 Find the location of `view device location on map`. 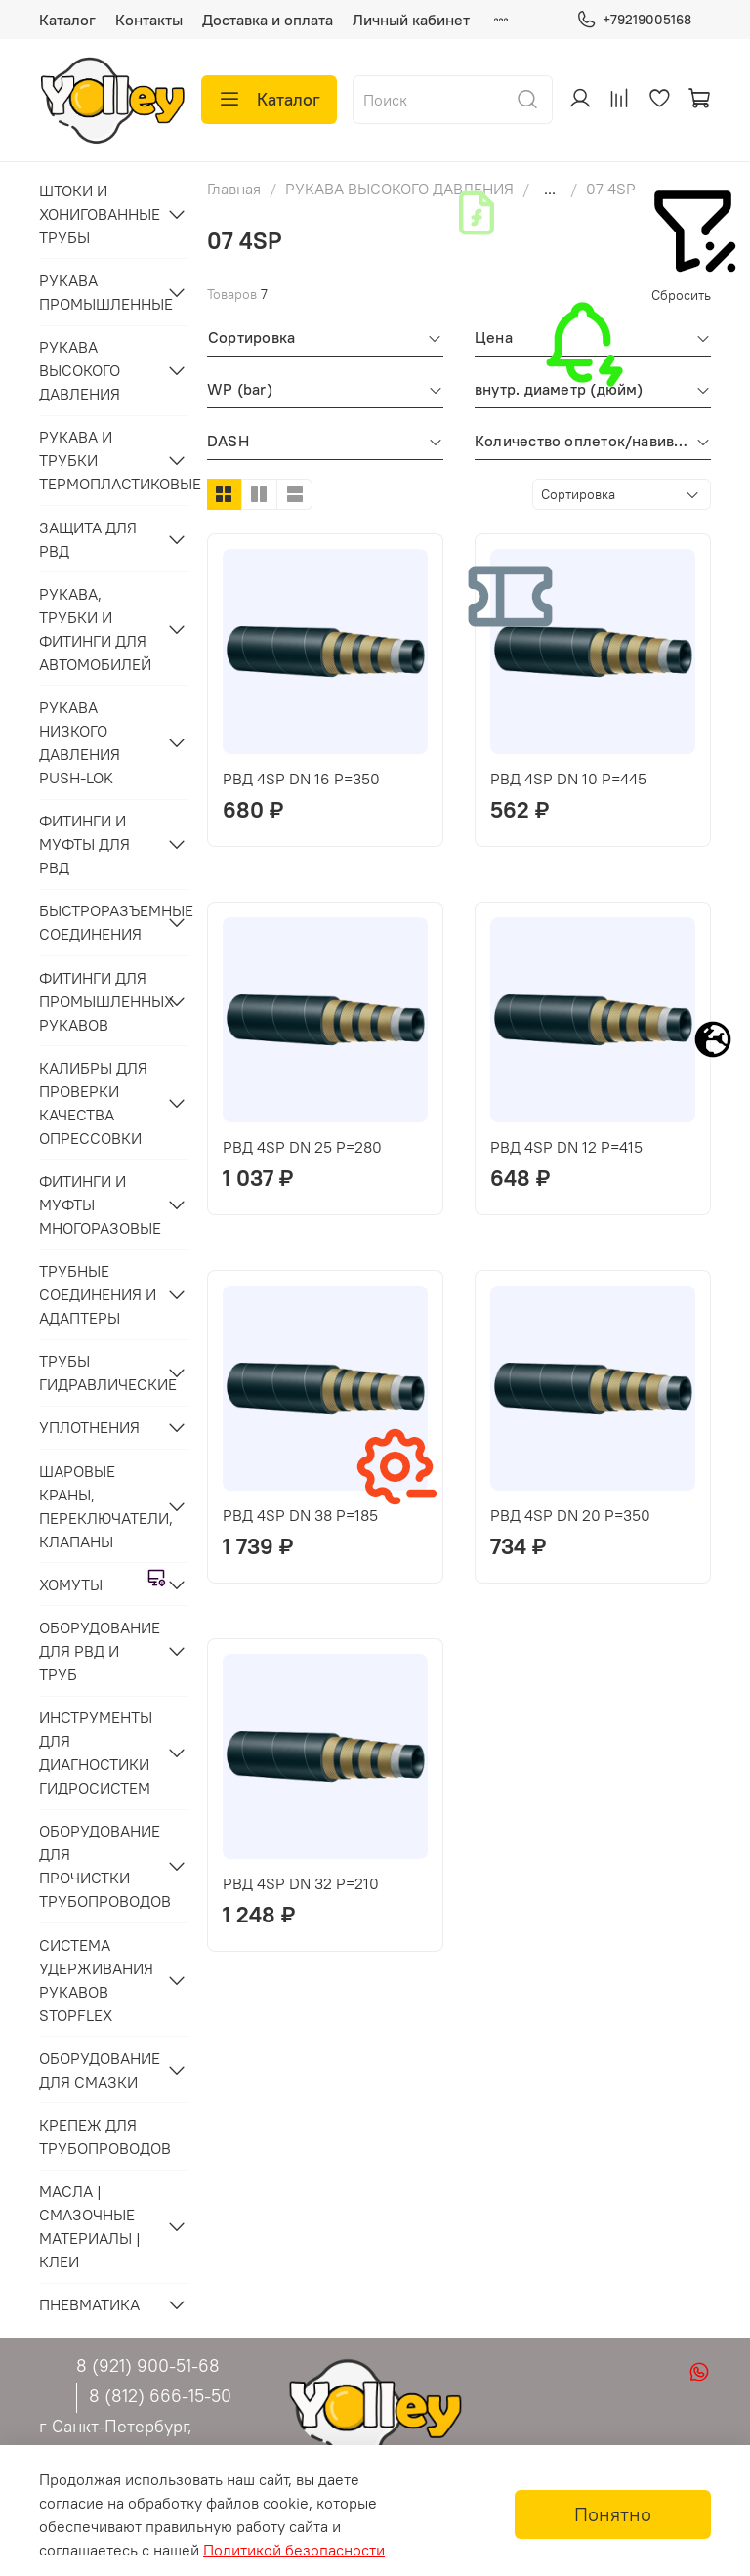

view device location on map is located at coordinates (156, 1578).